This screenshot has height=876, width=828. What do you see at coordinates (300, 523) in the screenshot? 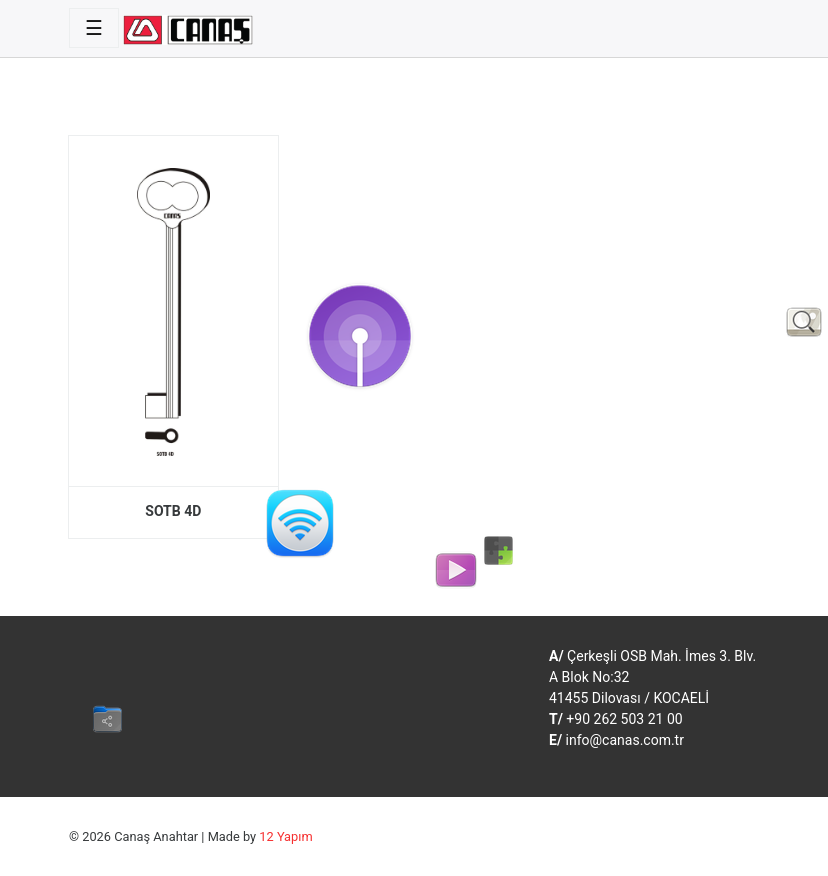
I see `open Airport Utility to manage Apple wireless devices` at bounding box center [300, 523].